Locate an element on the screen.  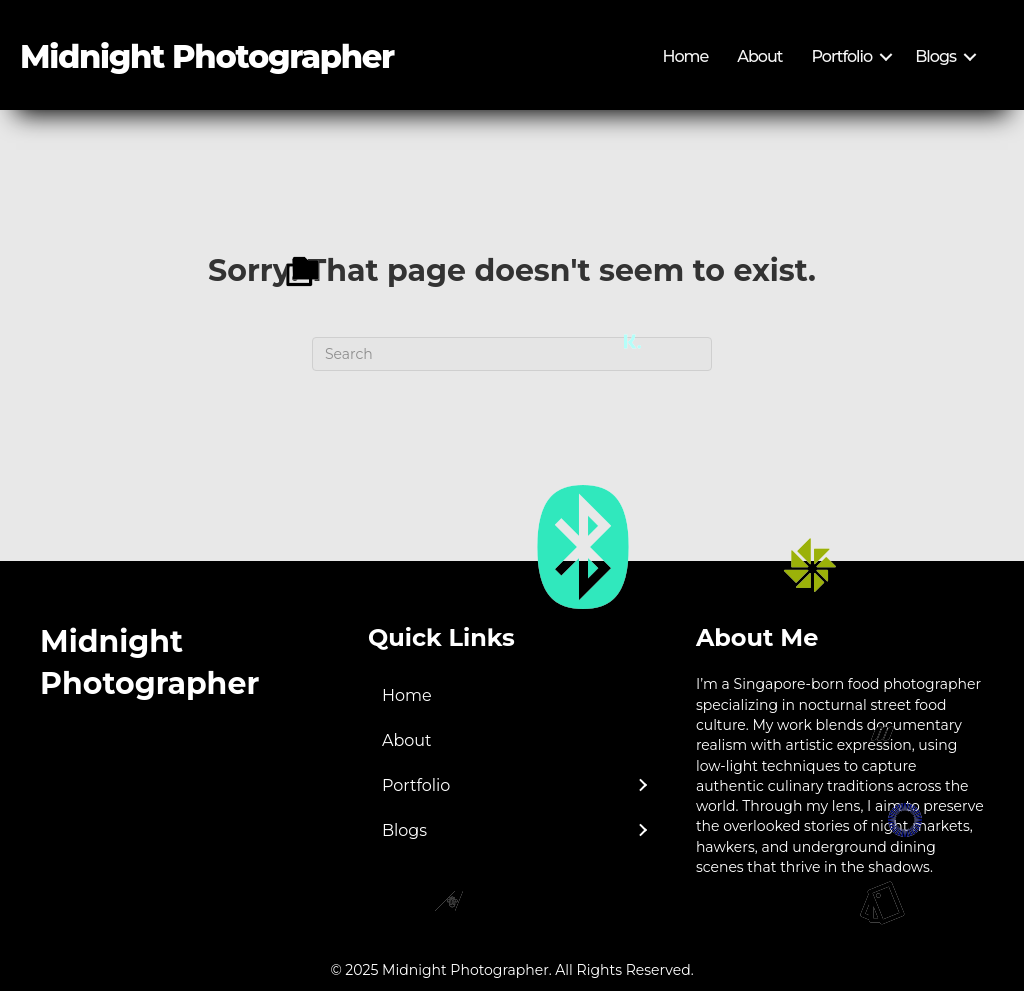
pay with Klarna at checkout is located at coordinates (632, 341).